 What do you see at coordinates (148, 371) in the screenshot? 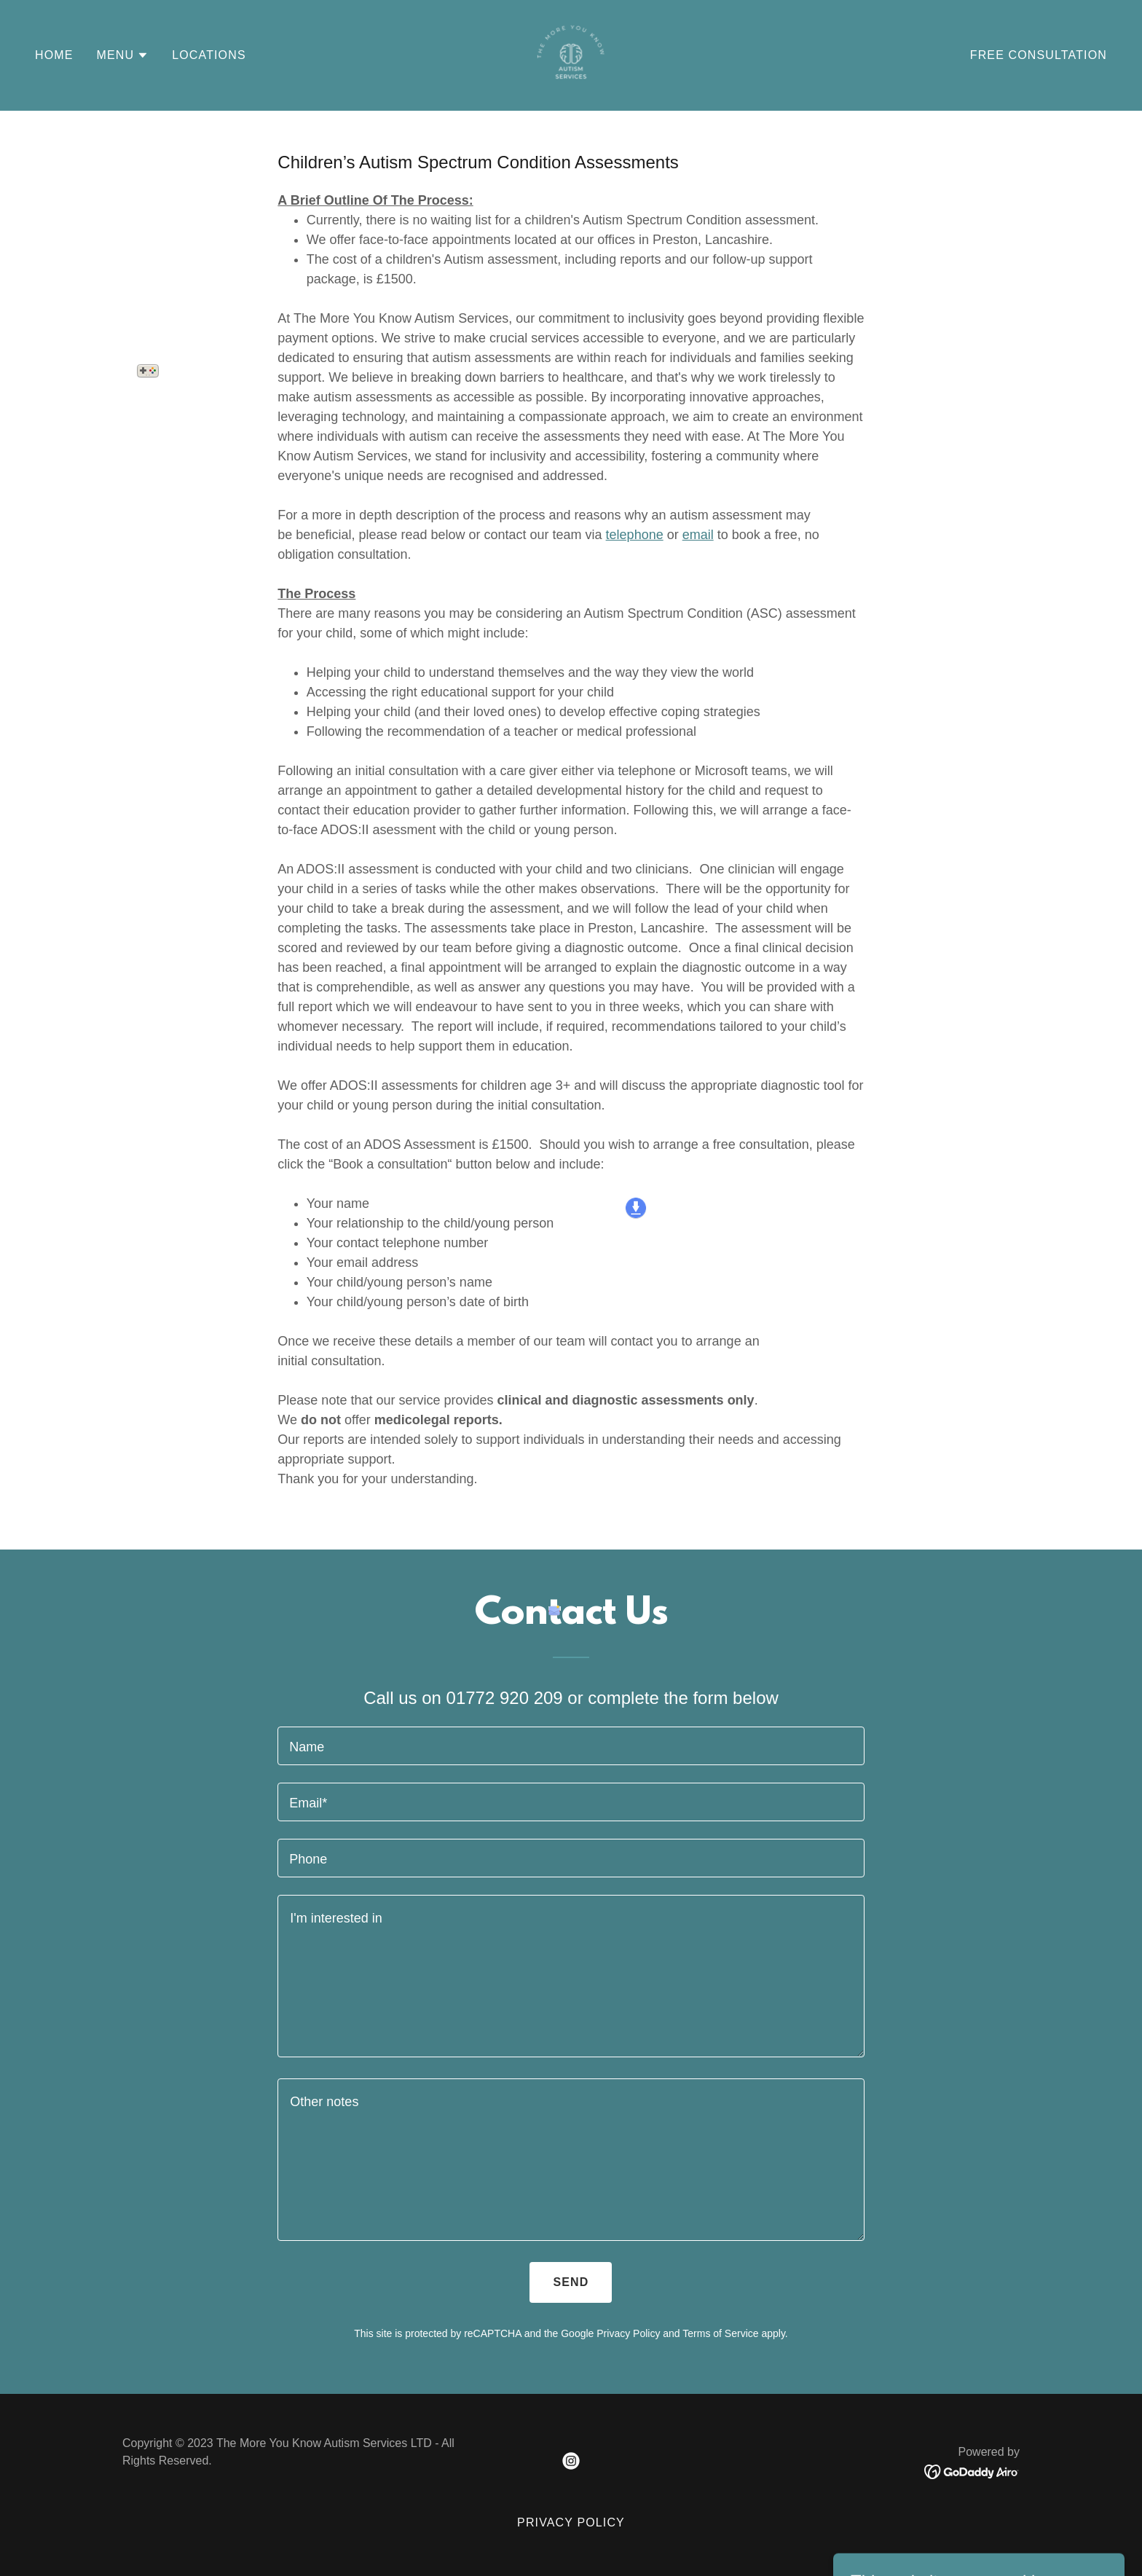
I see `game controller input device detected` at bounding box center [148, 371].